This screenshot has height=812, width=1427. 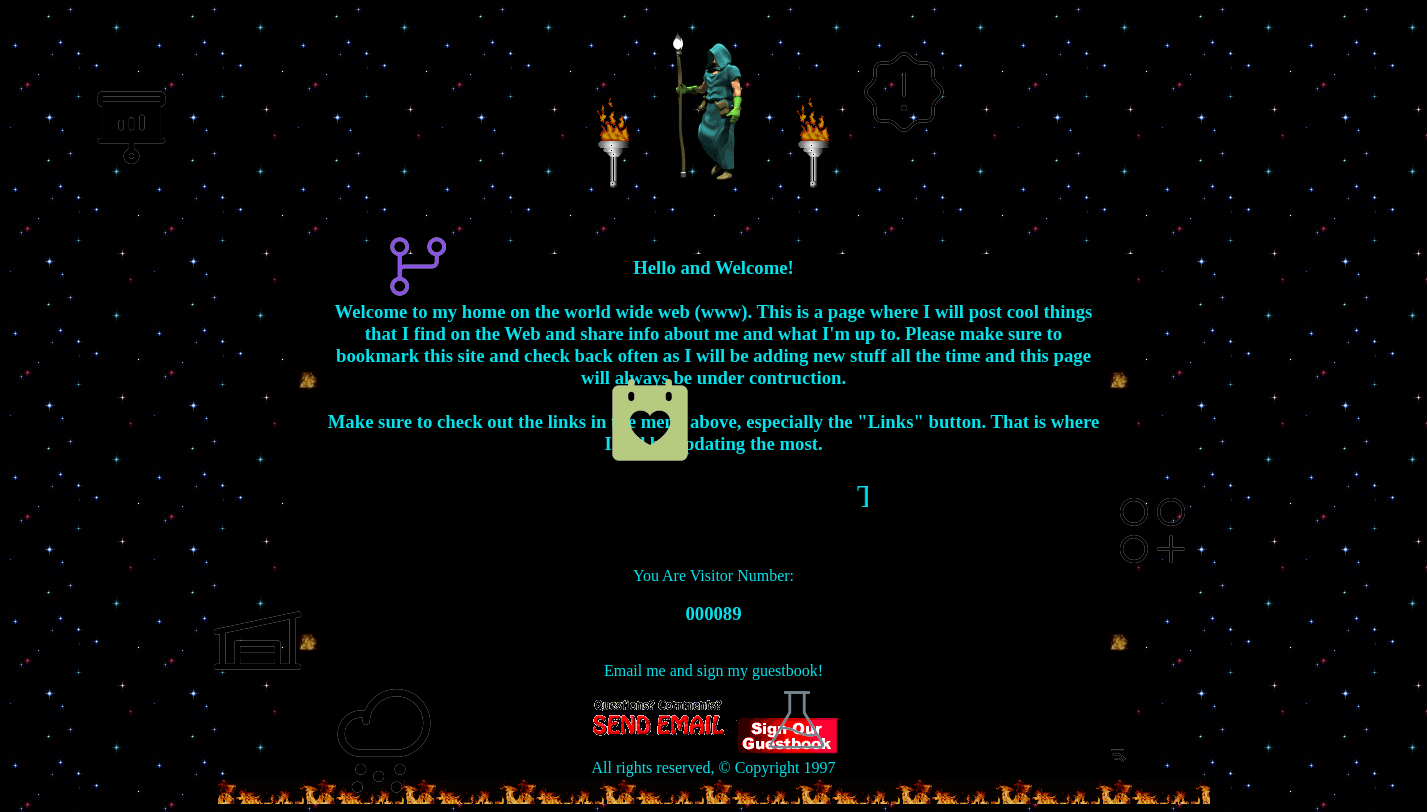 What do you see at coordinates (257, 643) in the screenshot?
I see `access warehouse or storage management` at bounding box center [257, 643].